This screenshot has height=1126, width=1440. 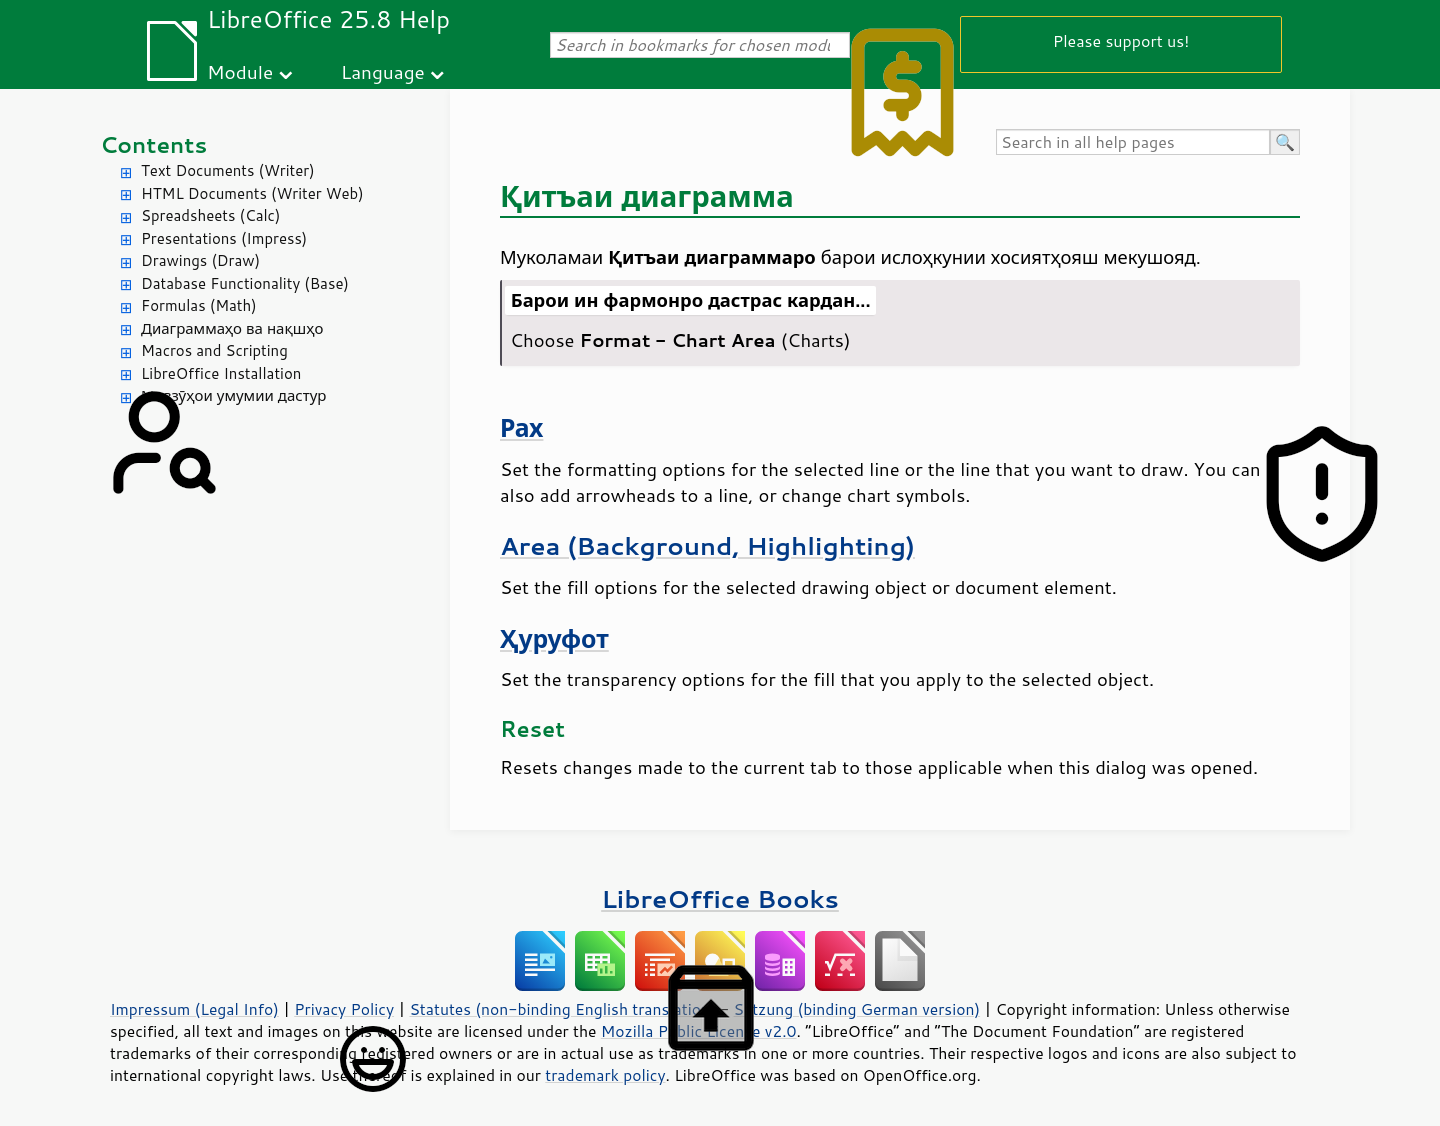 I want to click on react with laughter to a message, so click(x=373, y=1059).